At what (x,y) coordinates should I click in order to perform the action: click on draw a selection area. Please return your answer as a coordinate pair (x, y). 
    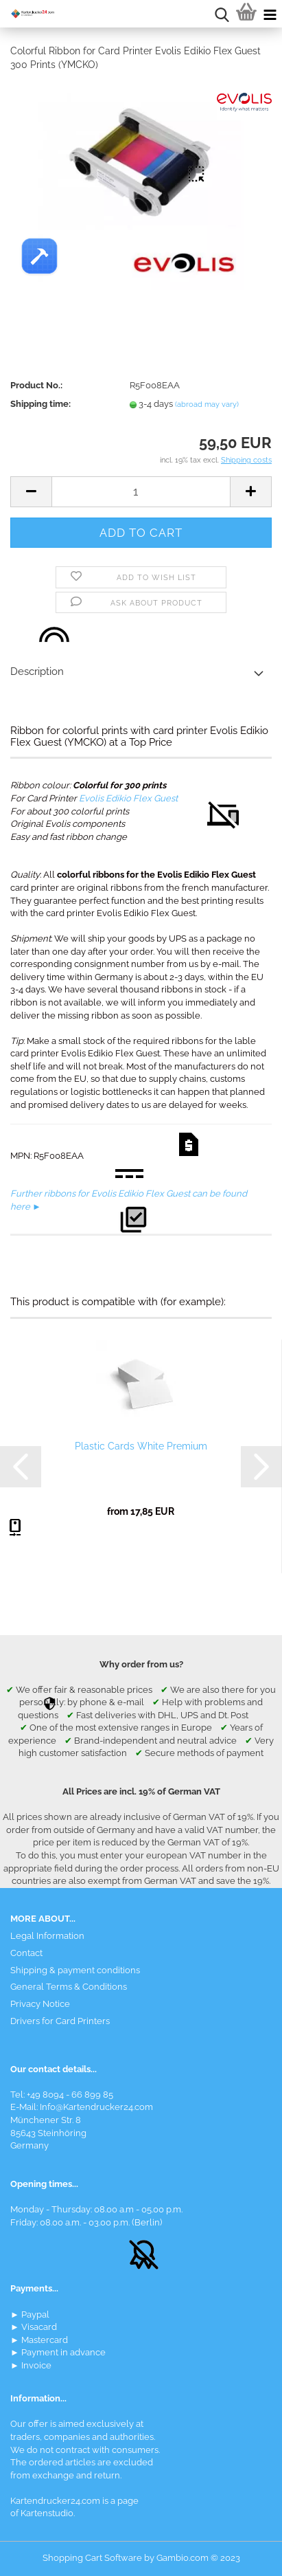
    Looking at the image, I should click on (196, 174).